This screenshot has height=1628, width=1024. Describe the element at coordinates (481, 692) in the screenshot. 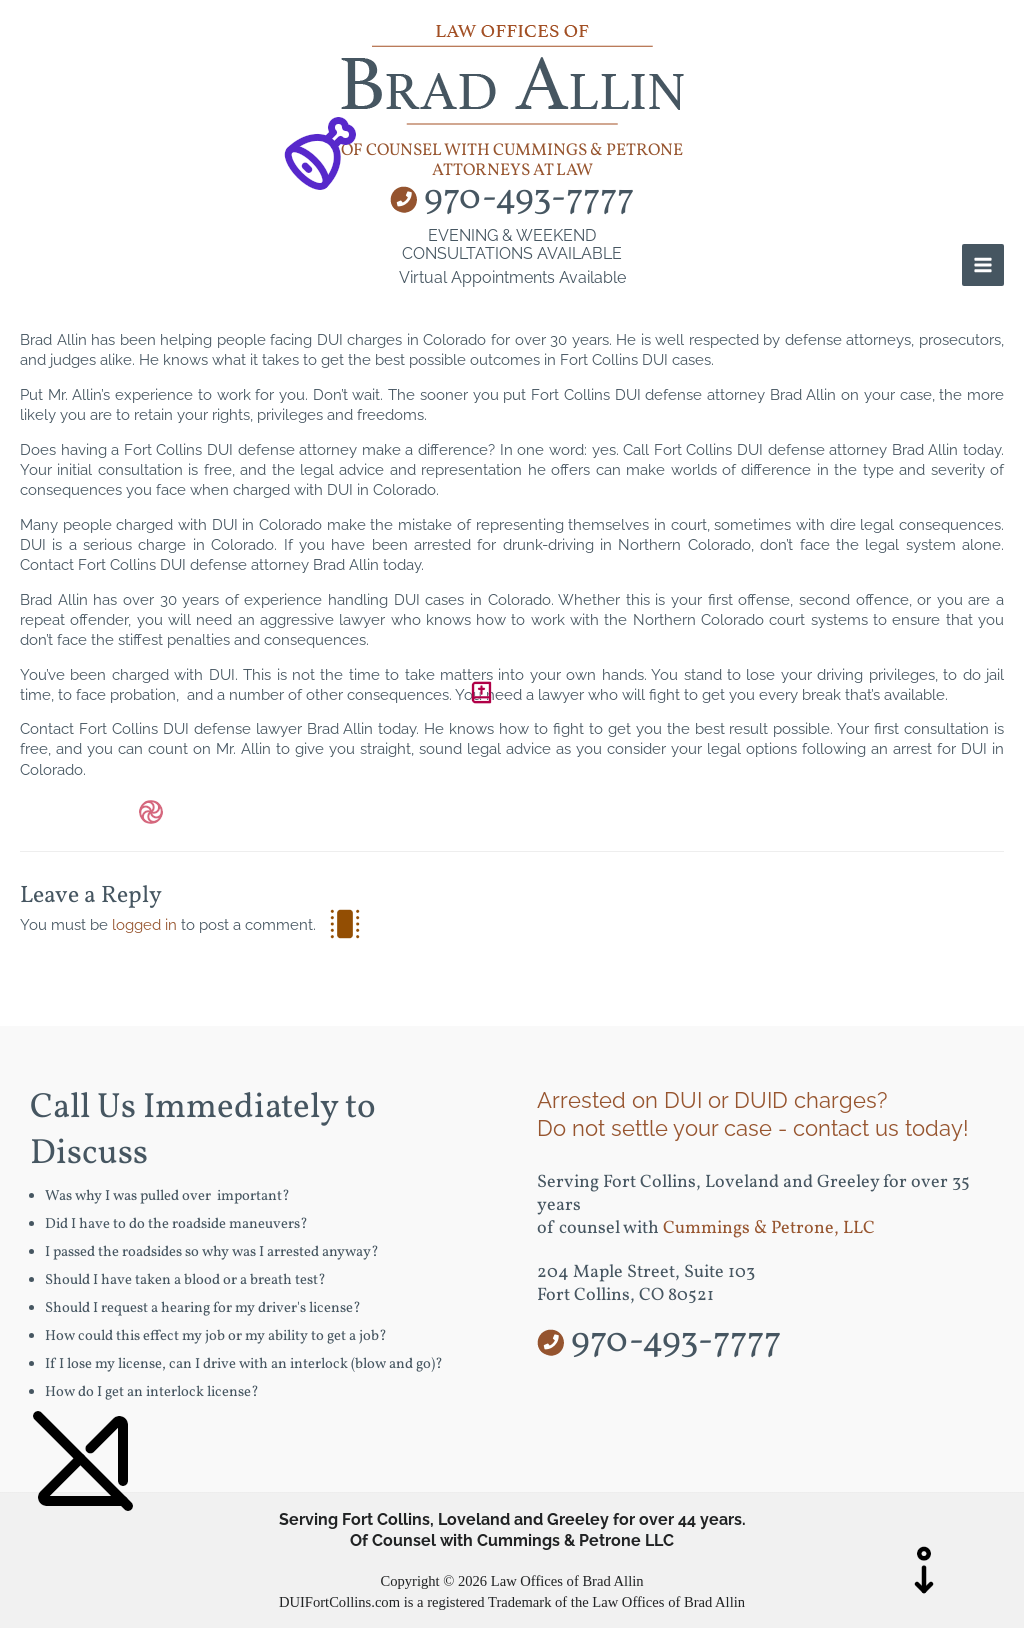

I see `access religious texts or scriptures` at that location.